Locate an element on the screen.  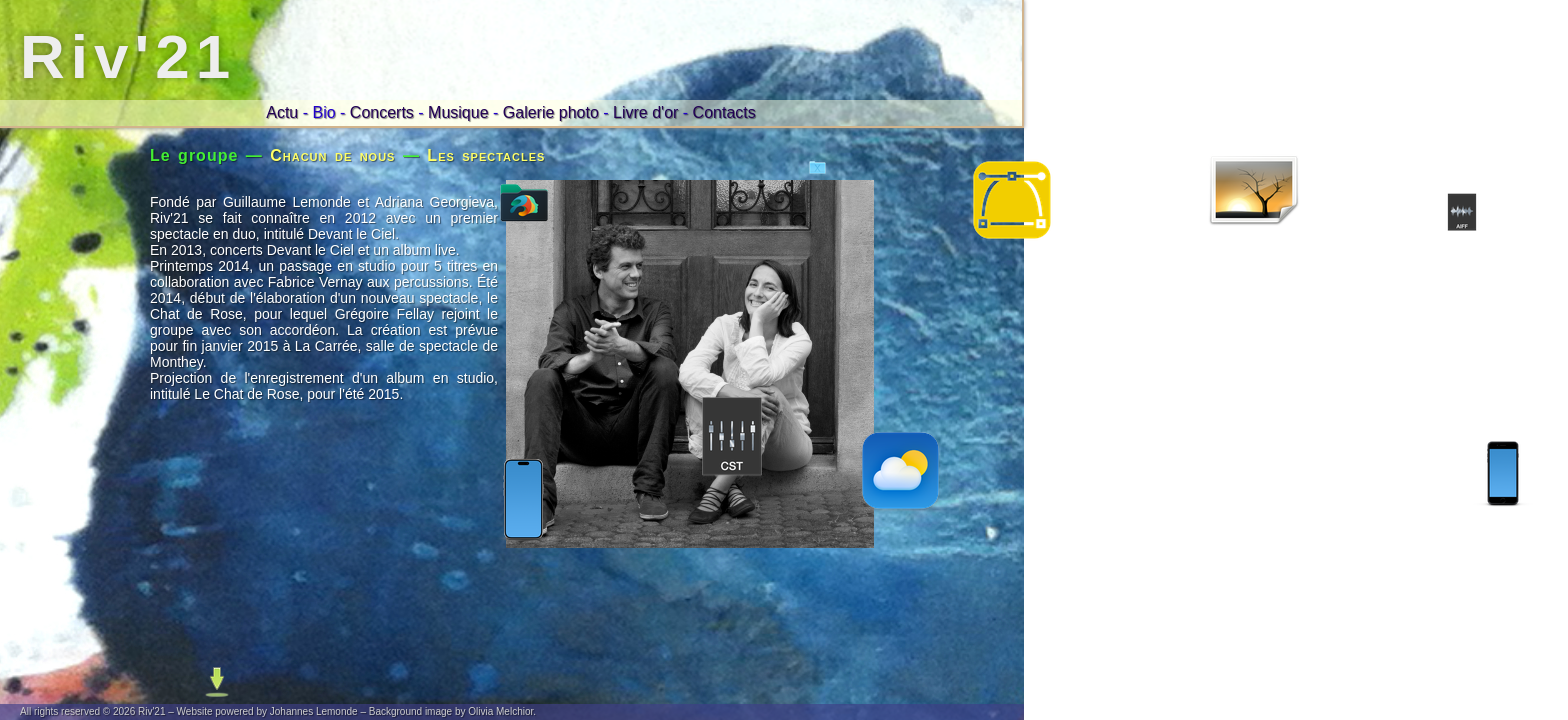
connect or sync an iPhone device is located at coordinates (1503, 474).